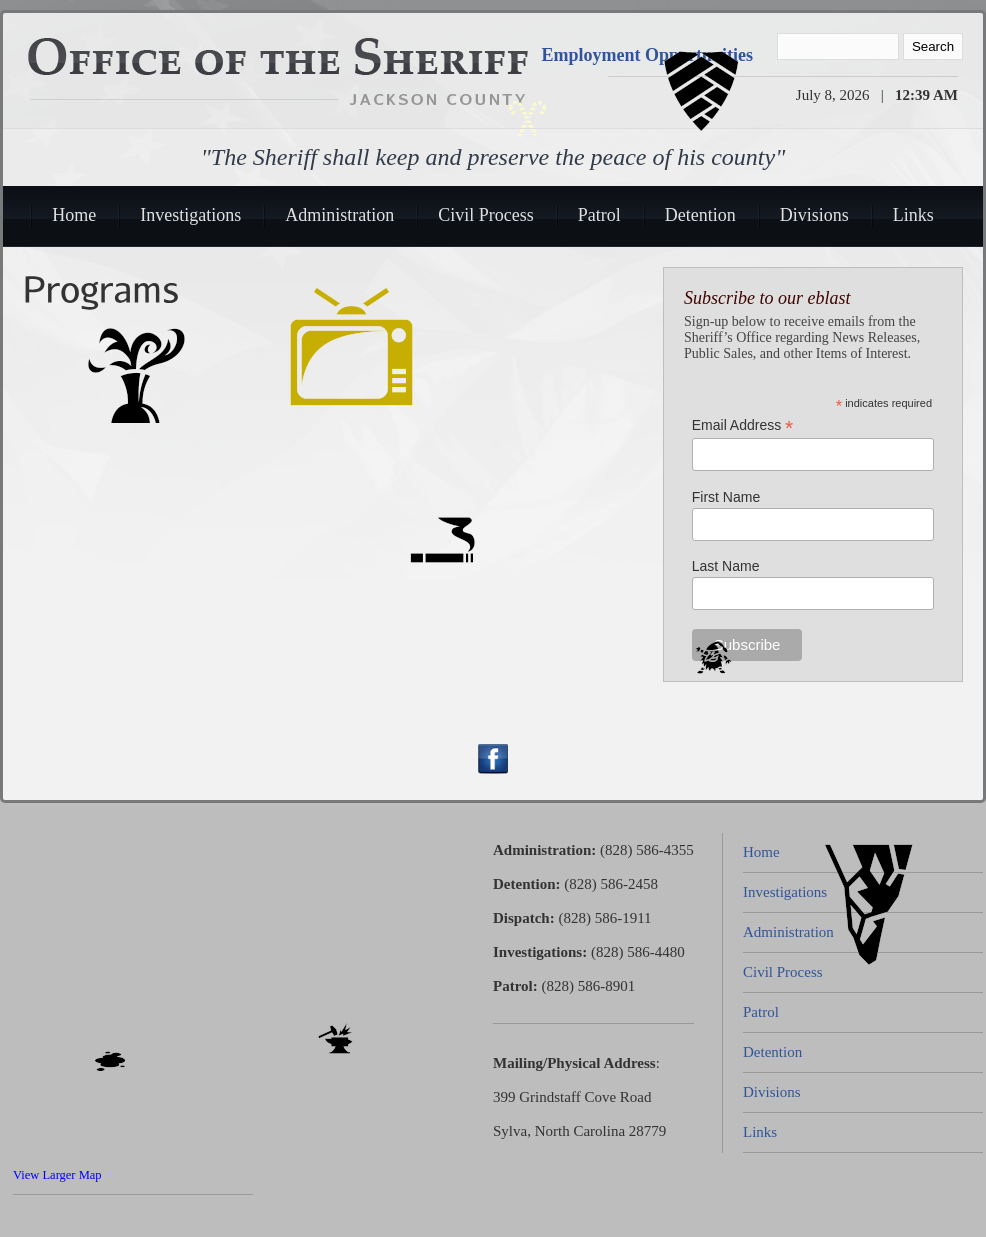  What do you see at coordinates (136, 375) in the screenshot?
I see `potion or magical item in inventory` at bounding box center [136, 375].